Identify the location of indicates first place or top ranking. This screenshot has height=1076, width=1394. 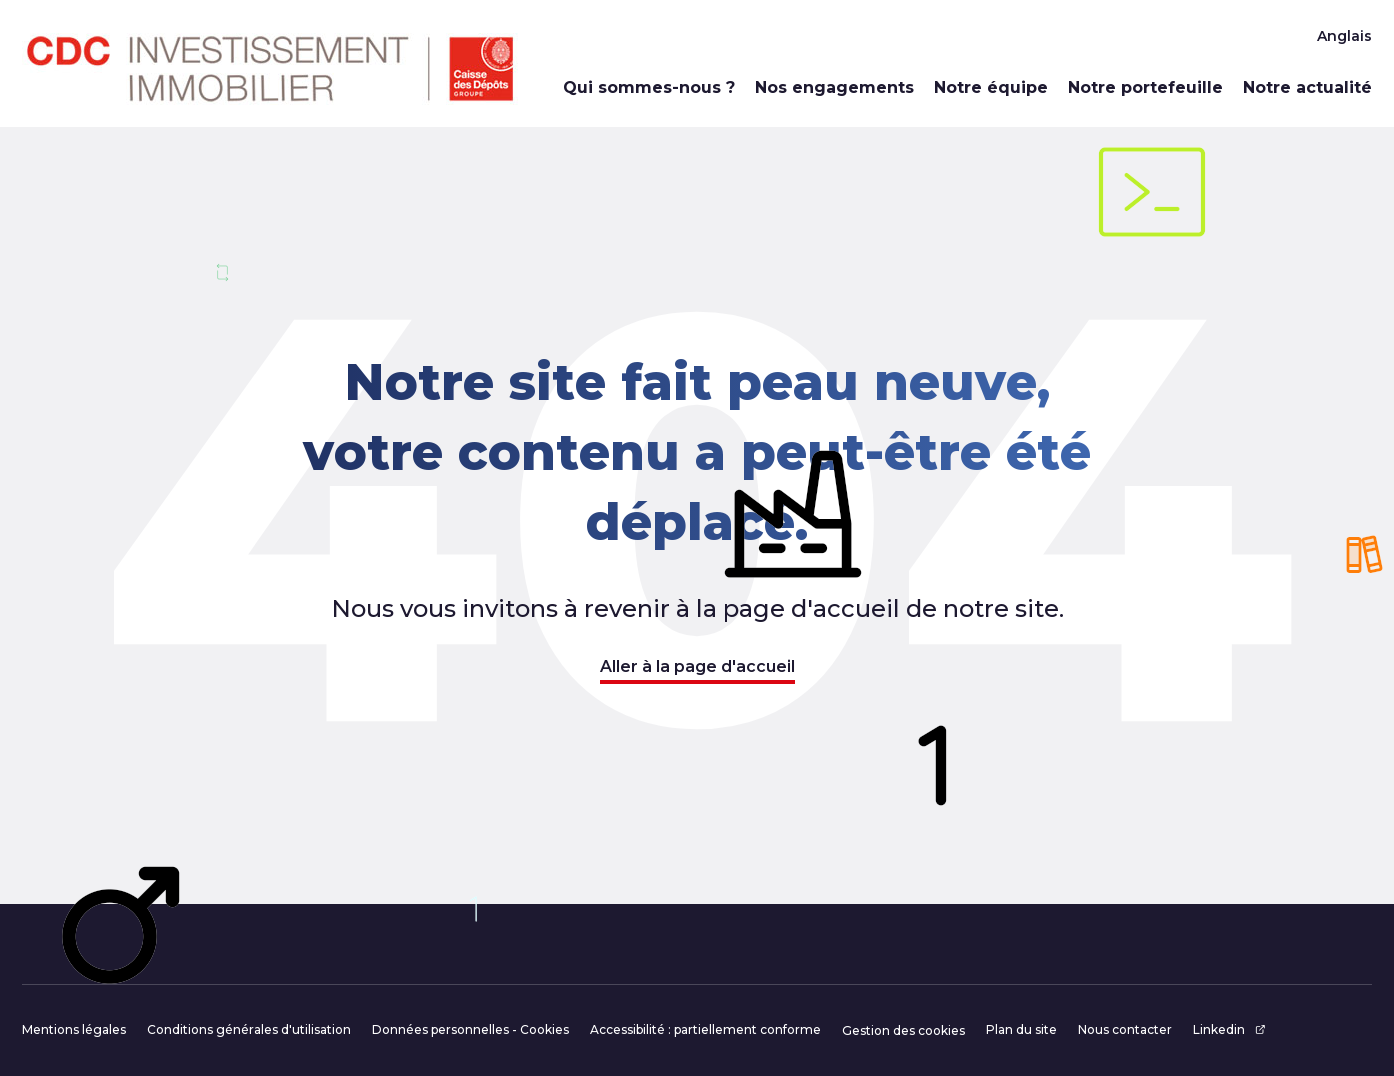
(937, 765).